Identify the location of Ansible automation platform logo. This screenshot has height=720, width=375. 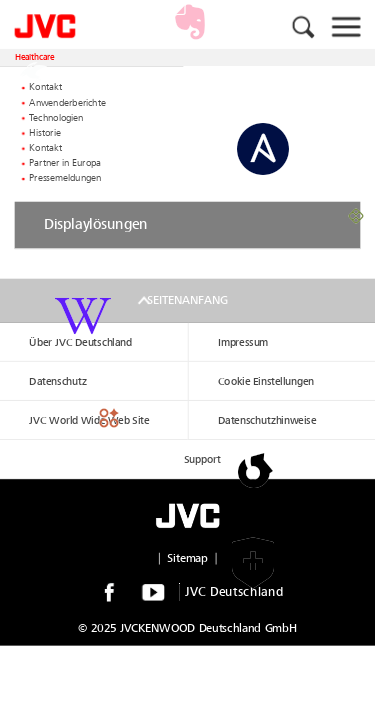
(263, 149).